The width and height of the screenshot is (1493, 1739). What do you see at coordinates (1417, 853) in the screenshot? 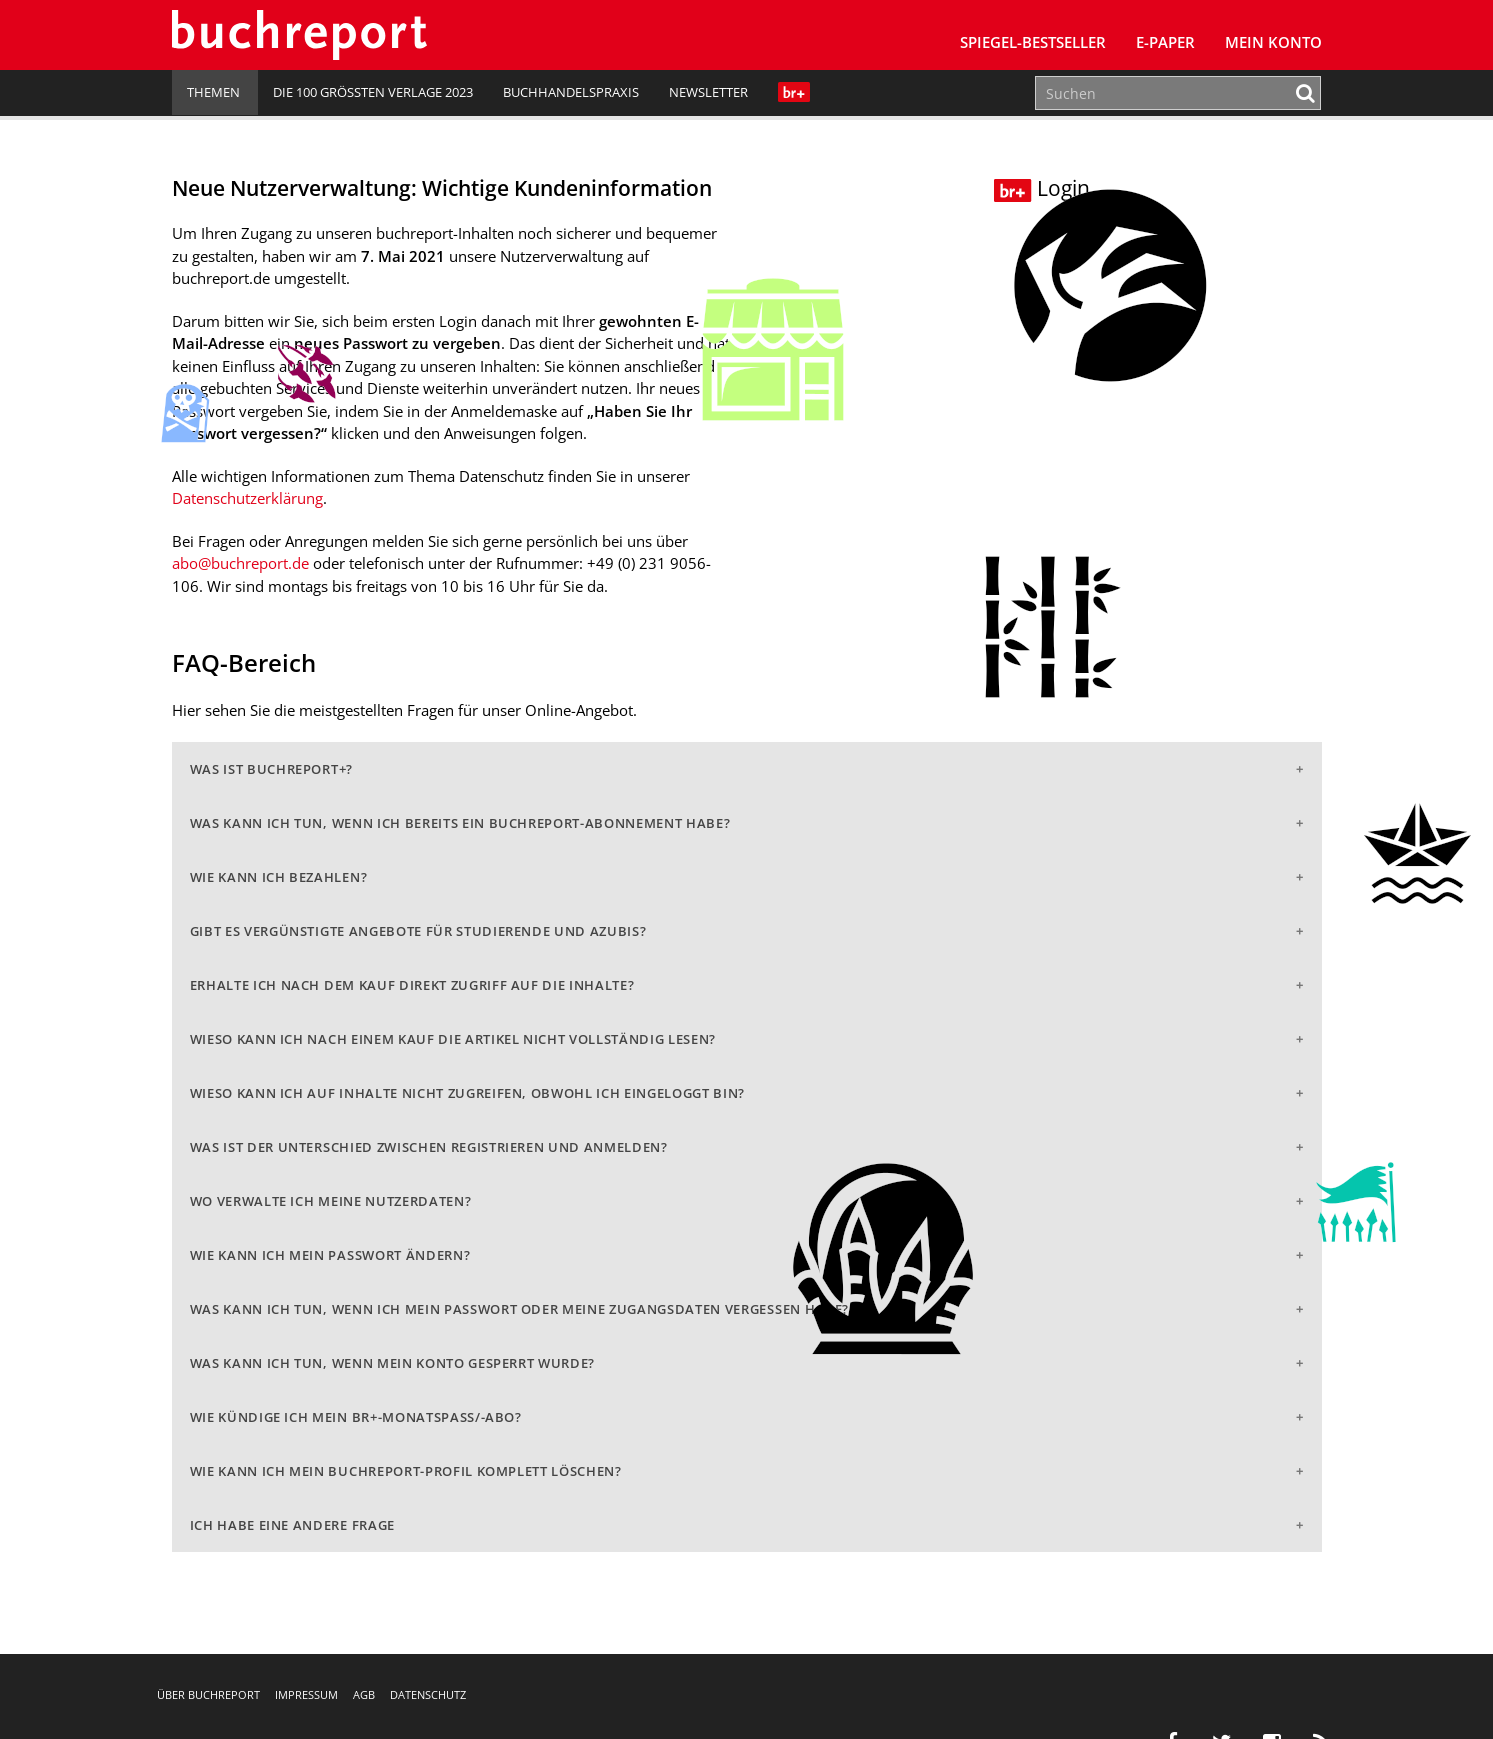
I see `send a message or note` at bounding box center [1417, 853].